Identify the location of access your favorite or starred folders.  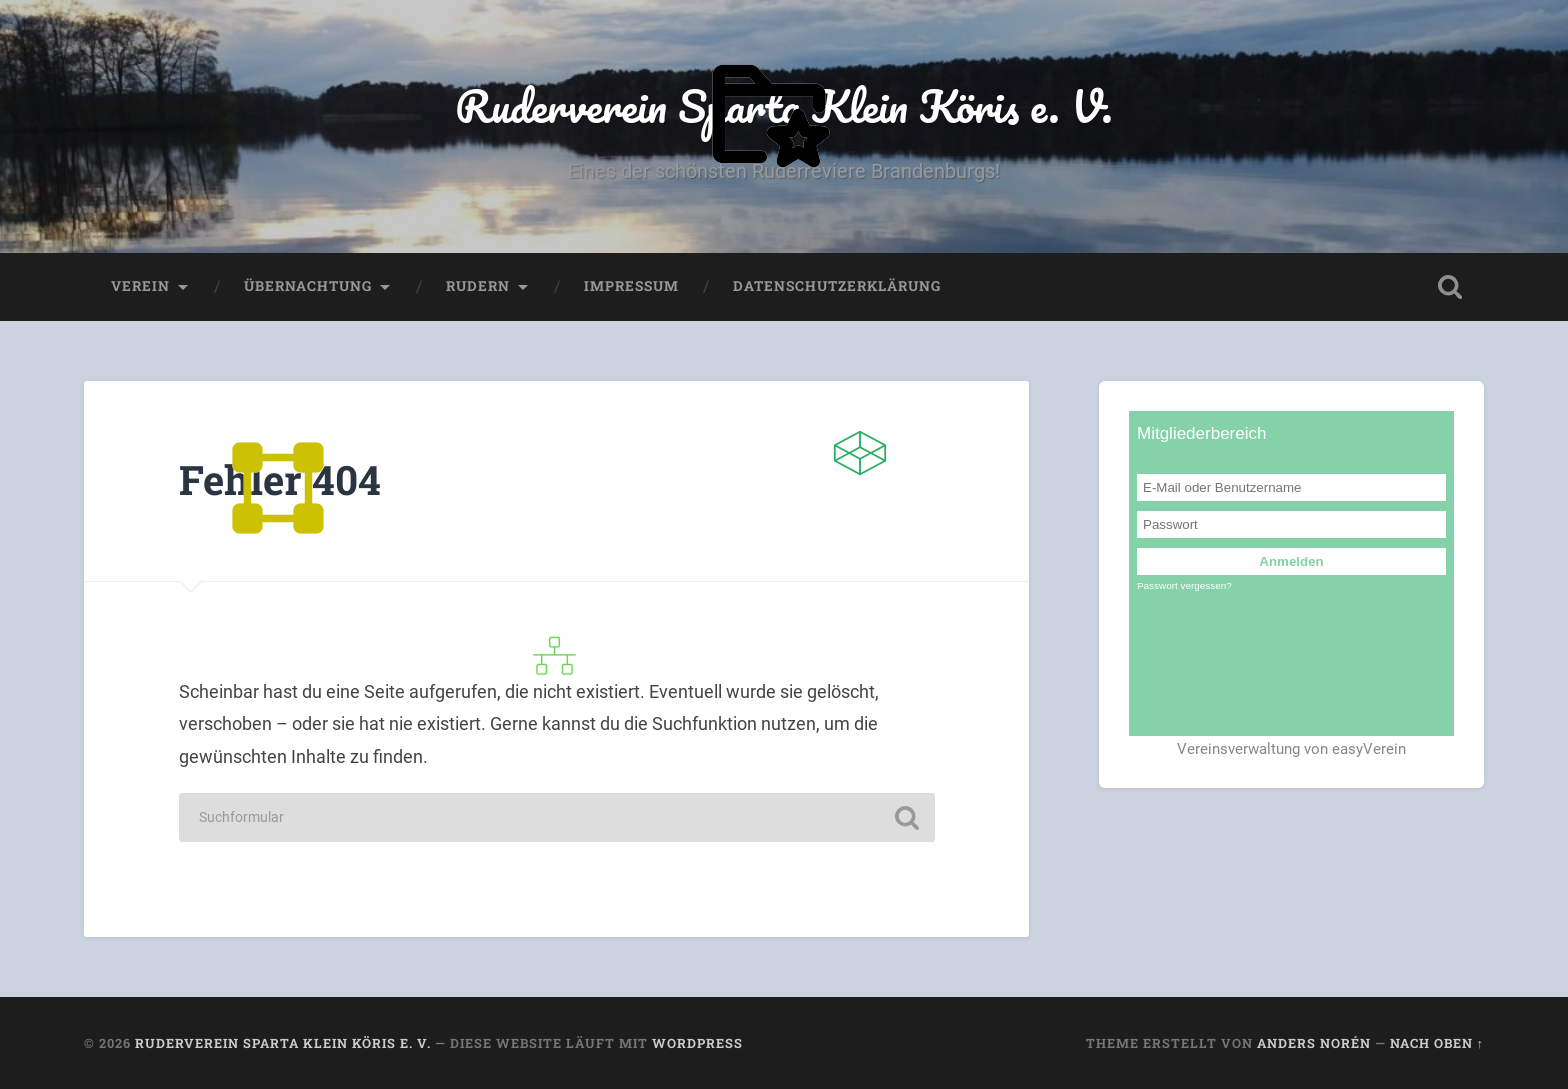
(769, 115).